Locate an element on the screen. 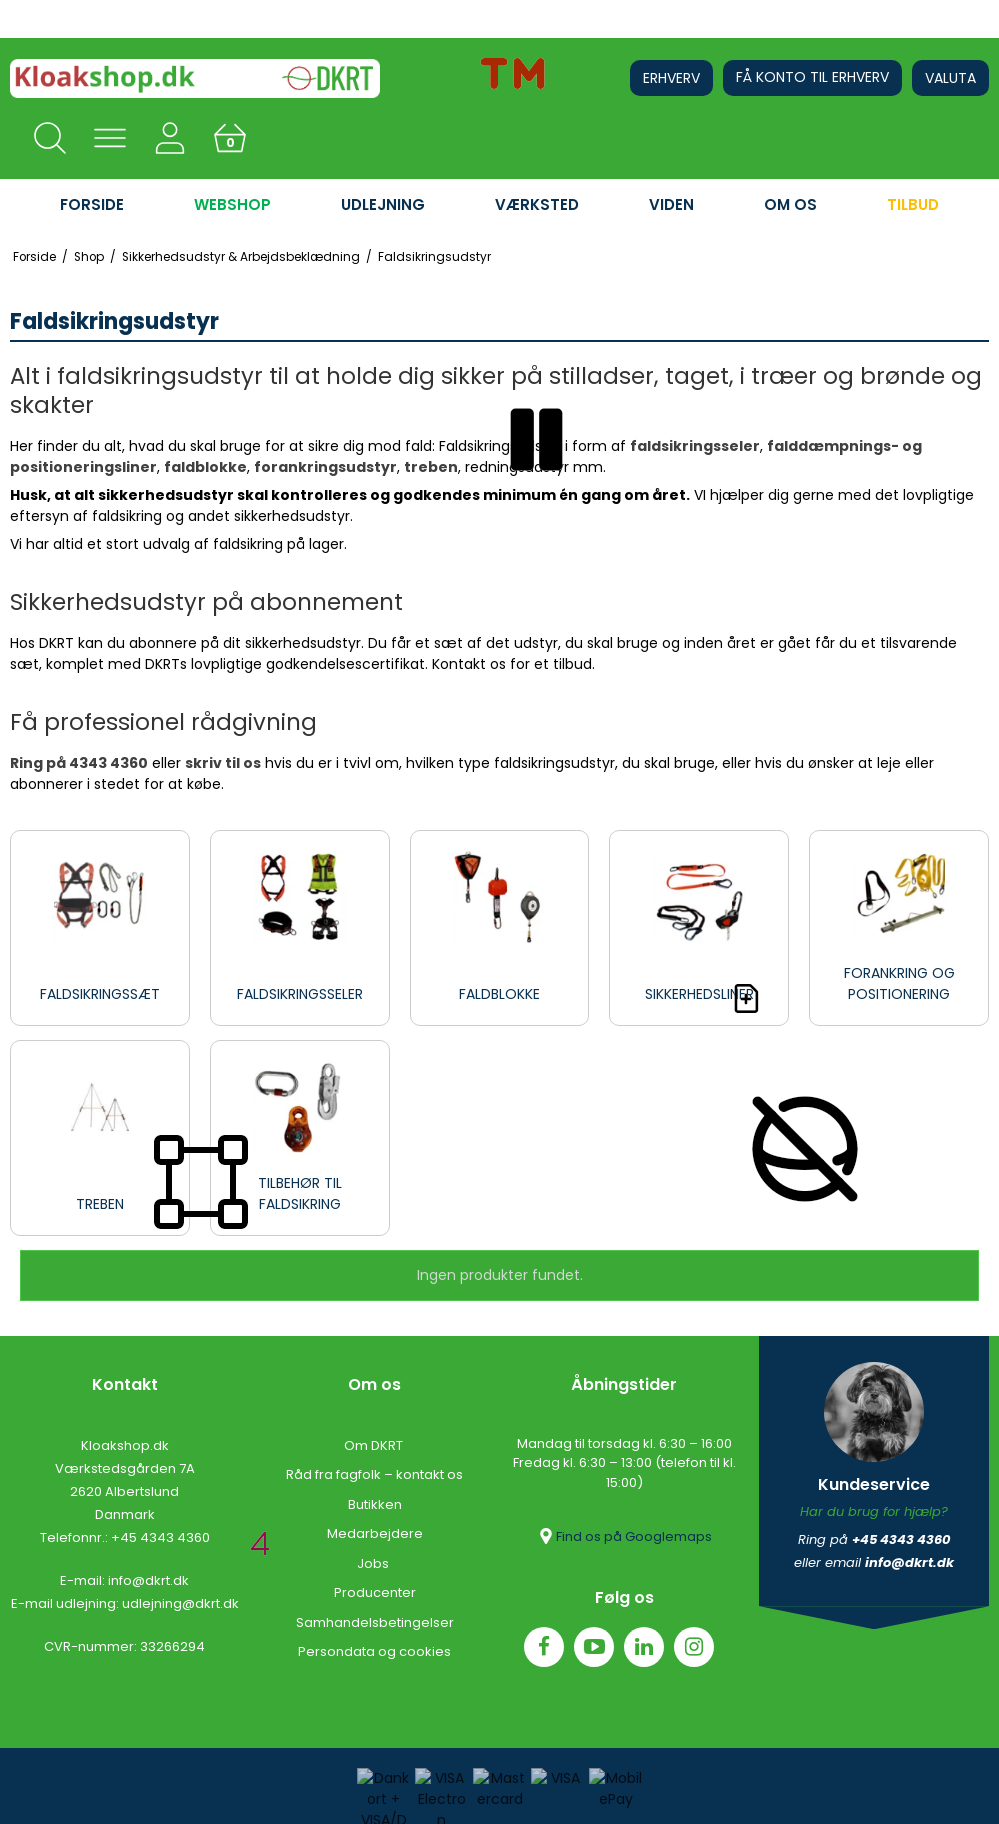 The width and height of the screenshot is (999, 1824). select or resize an object's boundaries is located at coordinates (201, 1182).